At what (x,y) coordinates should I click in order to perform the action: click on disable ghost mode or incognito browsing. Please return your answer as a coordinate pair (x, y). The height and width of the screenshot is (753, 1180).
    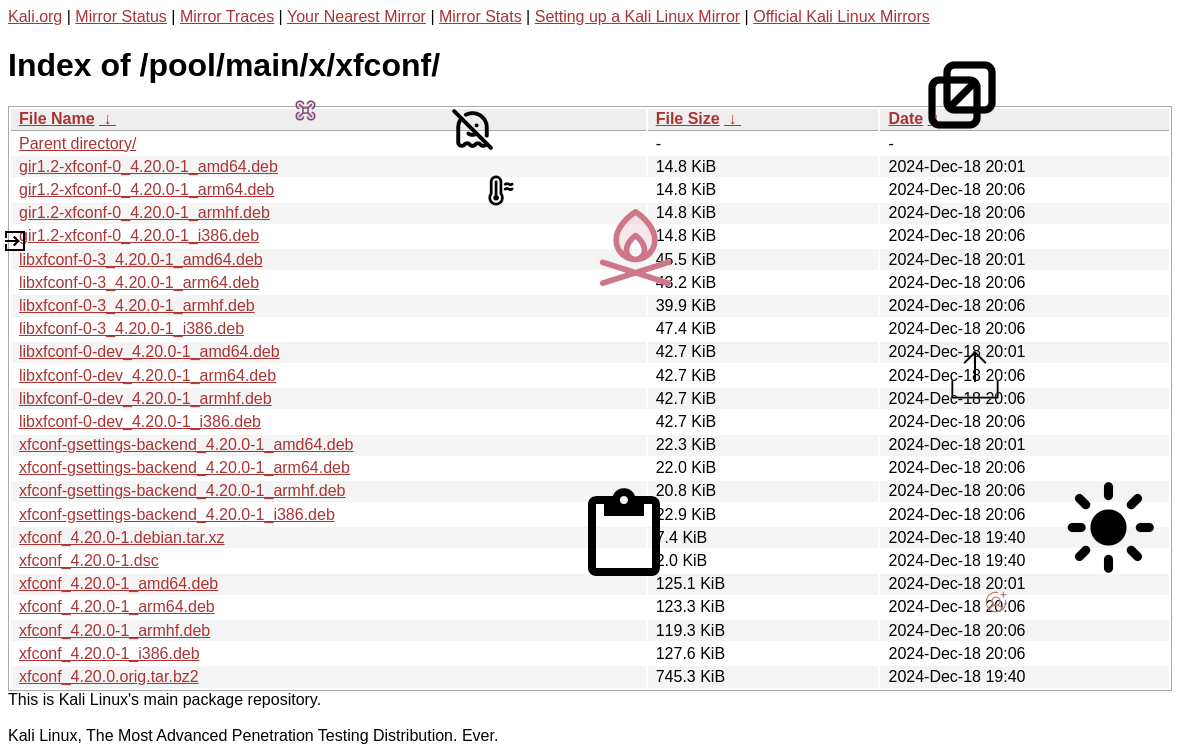
    Looking at the image, I should click on (472, 129).